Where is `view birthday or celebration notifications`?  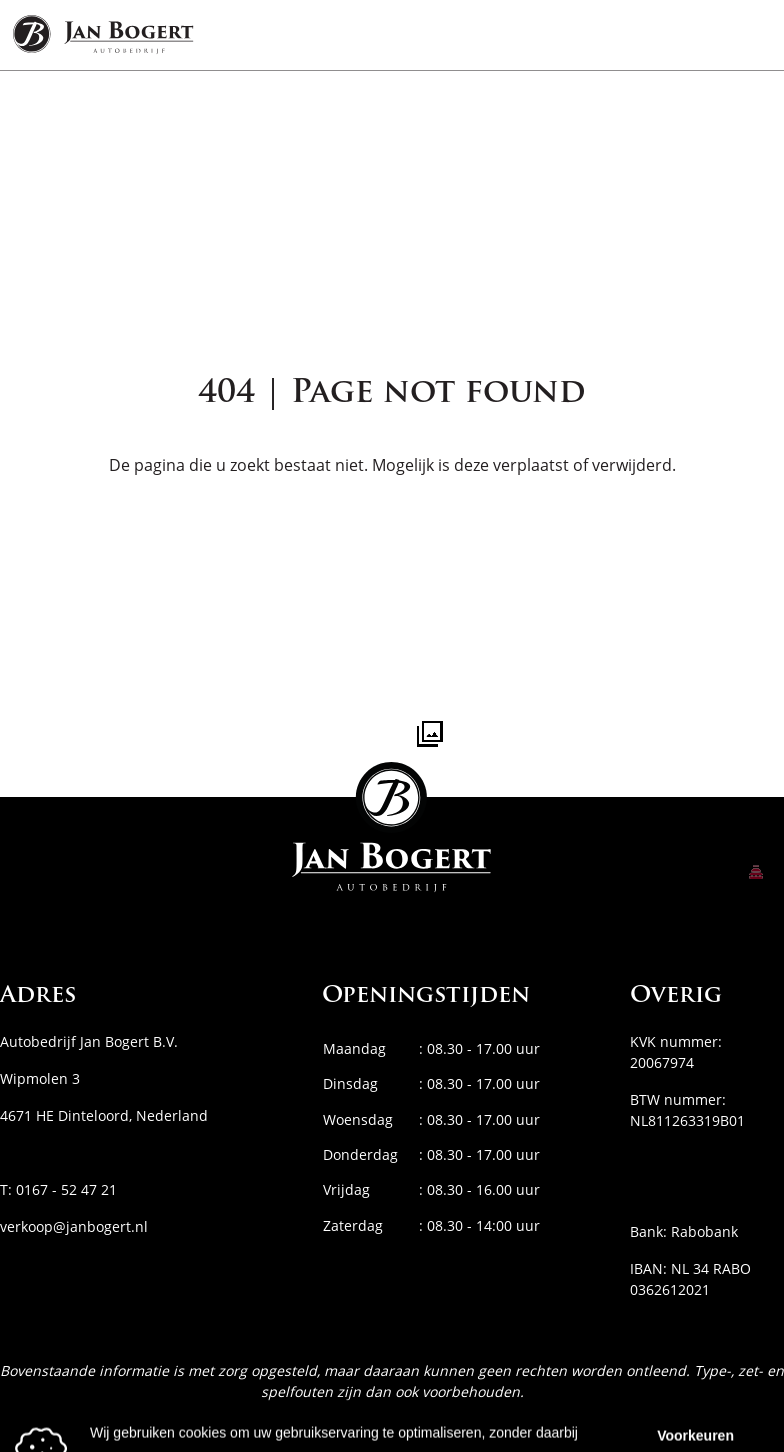
view birthday or celebration notifications is located at coordinates (756, 872).